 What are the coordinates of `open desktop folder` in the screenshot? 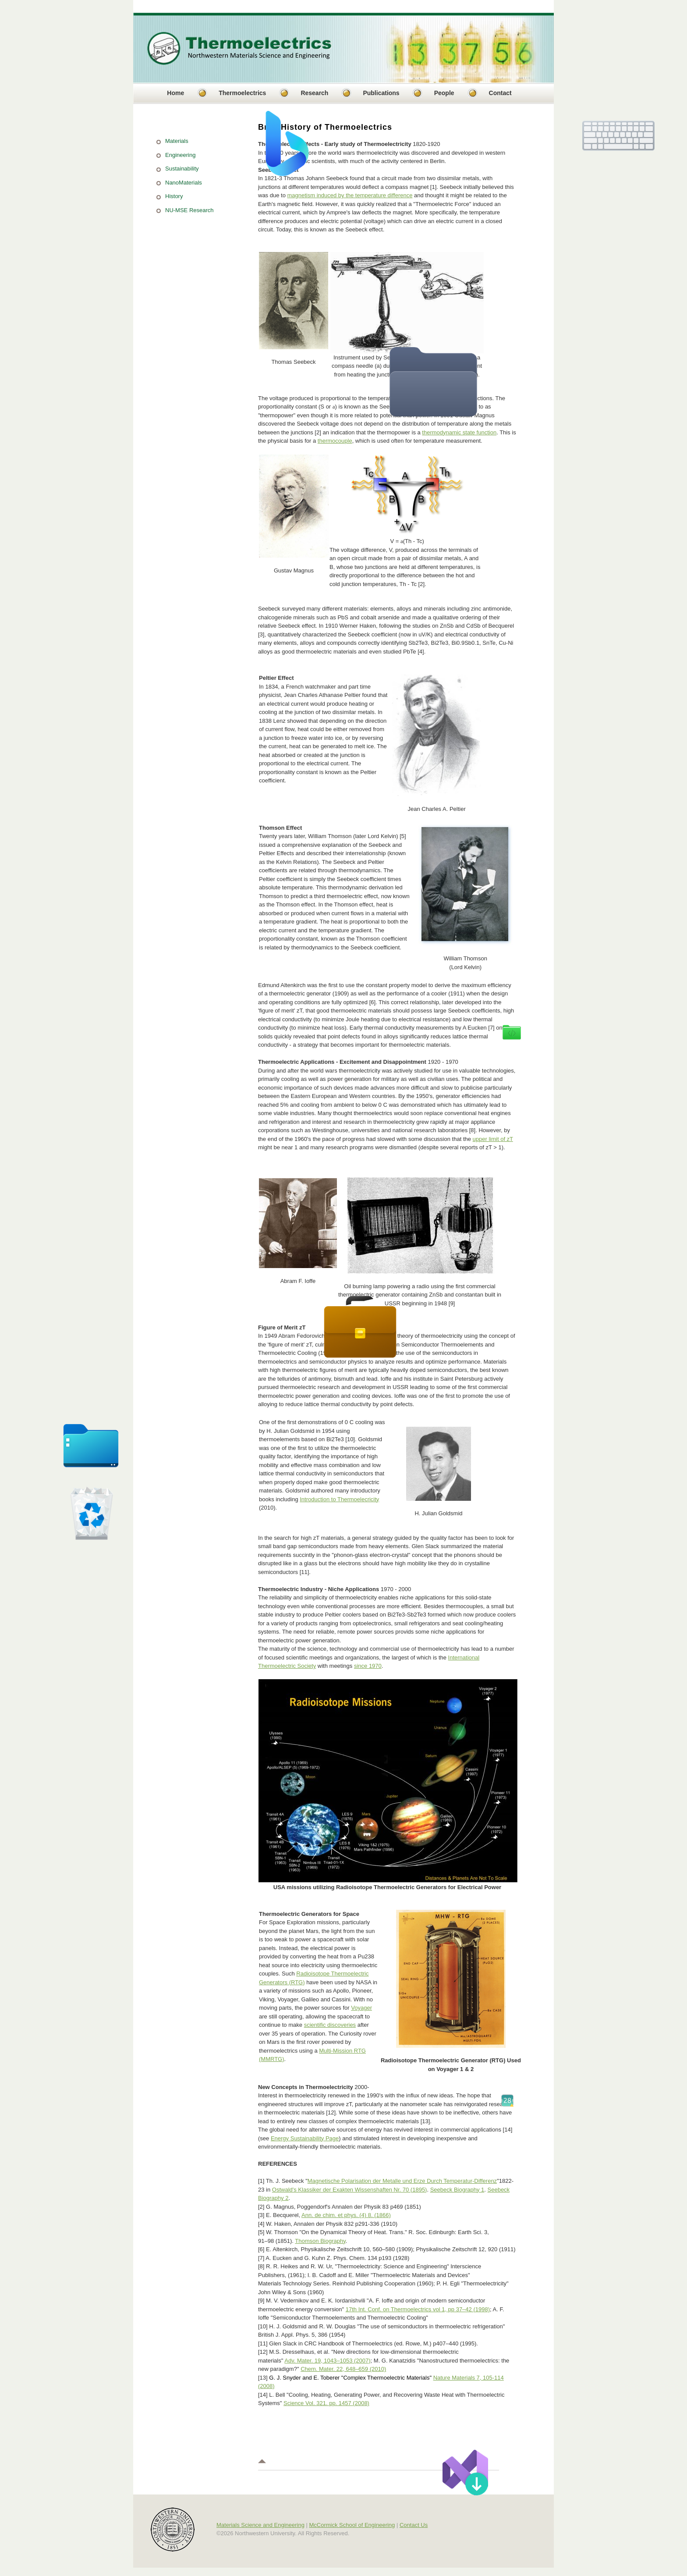 It's located at (91, 1447).